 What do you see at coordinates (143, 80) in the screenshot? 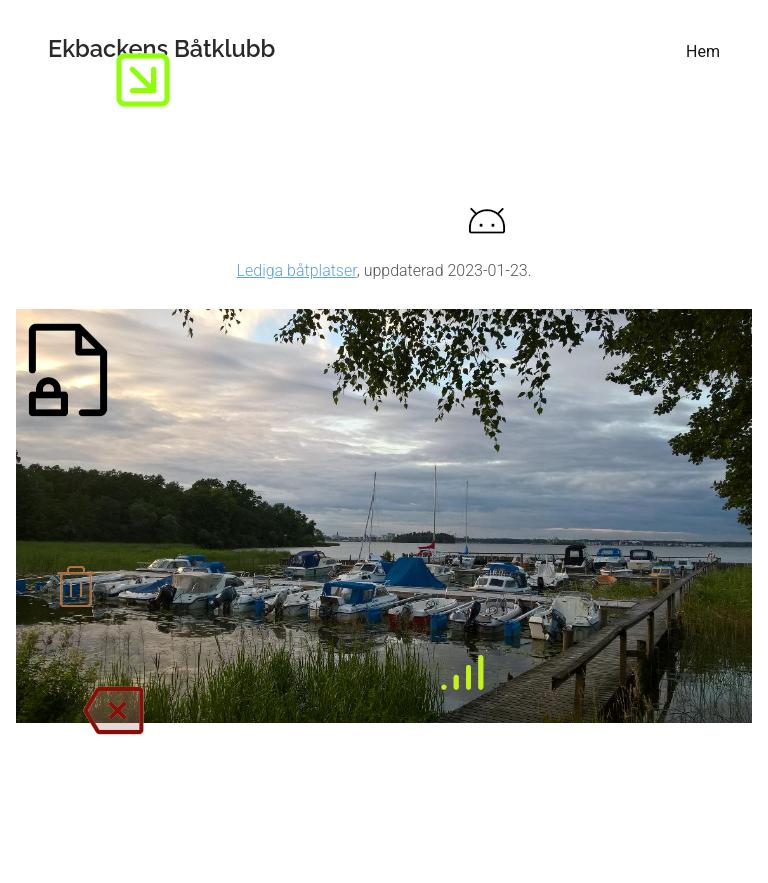
I see `move or drag item to bottom-right` at bounding box center [143, 80].